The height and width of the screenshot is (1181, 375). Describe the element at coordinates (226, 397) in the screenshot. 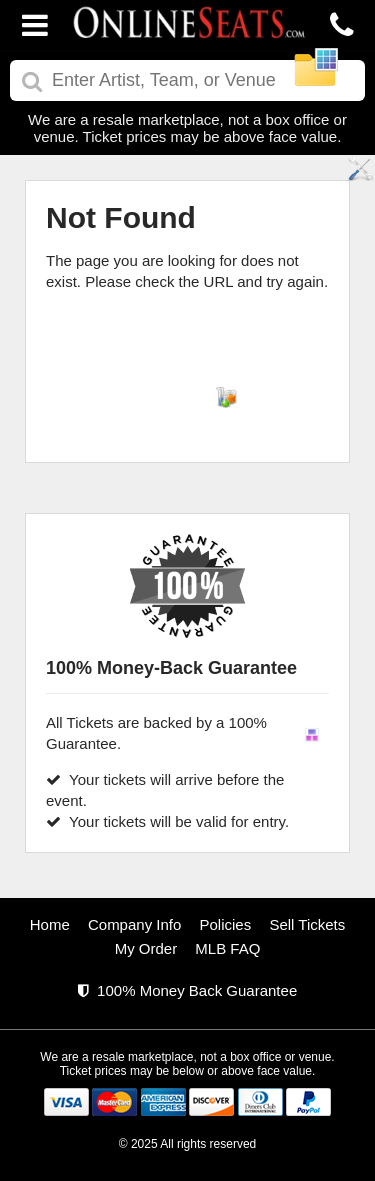

I see `open science or chemistry applications` at that location.